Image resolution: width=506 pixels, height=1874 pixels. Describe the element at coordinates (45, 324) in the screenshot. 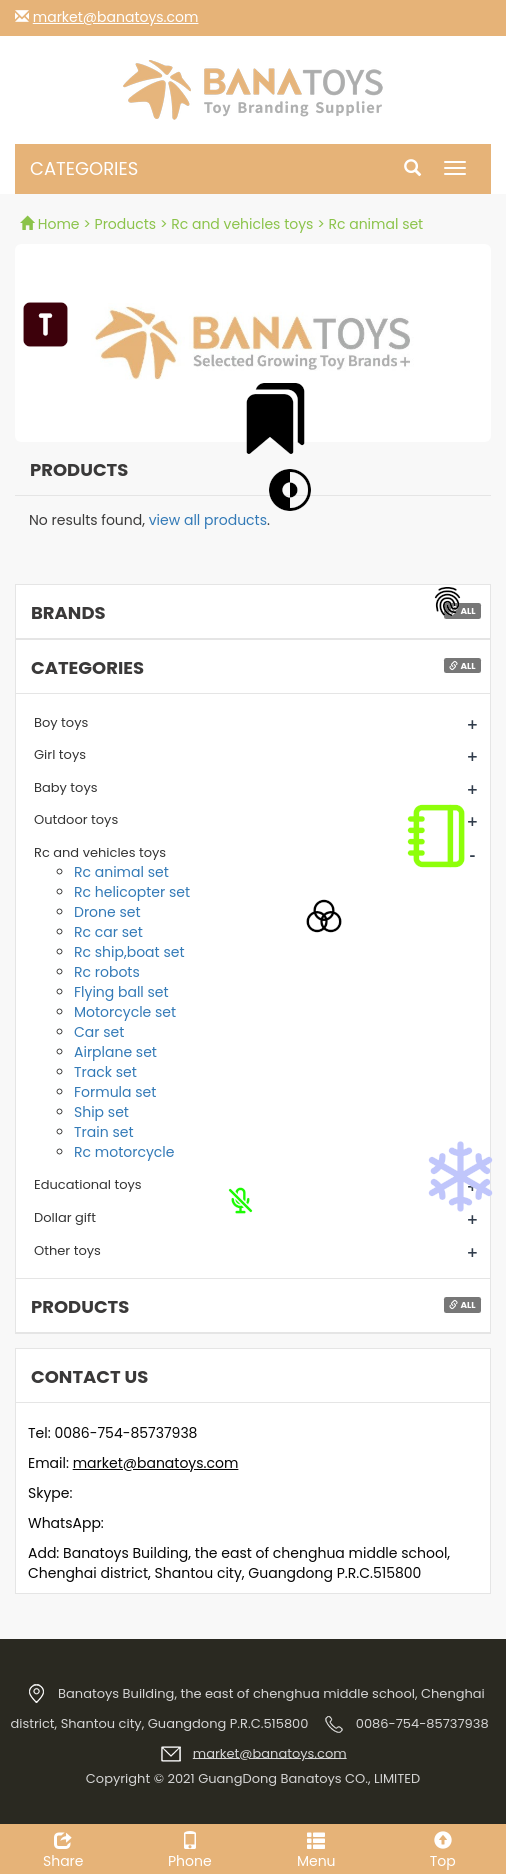

I see `text formatting or typography tool` at that location.